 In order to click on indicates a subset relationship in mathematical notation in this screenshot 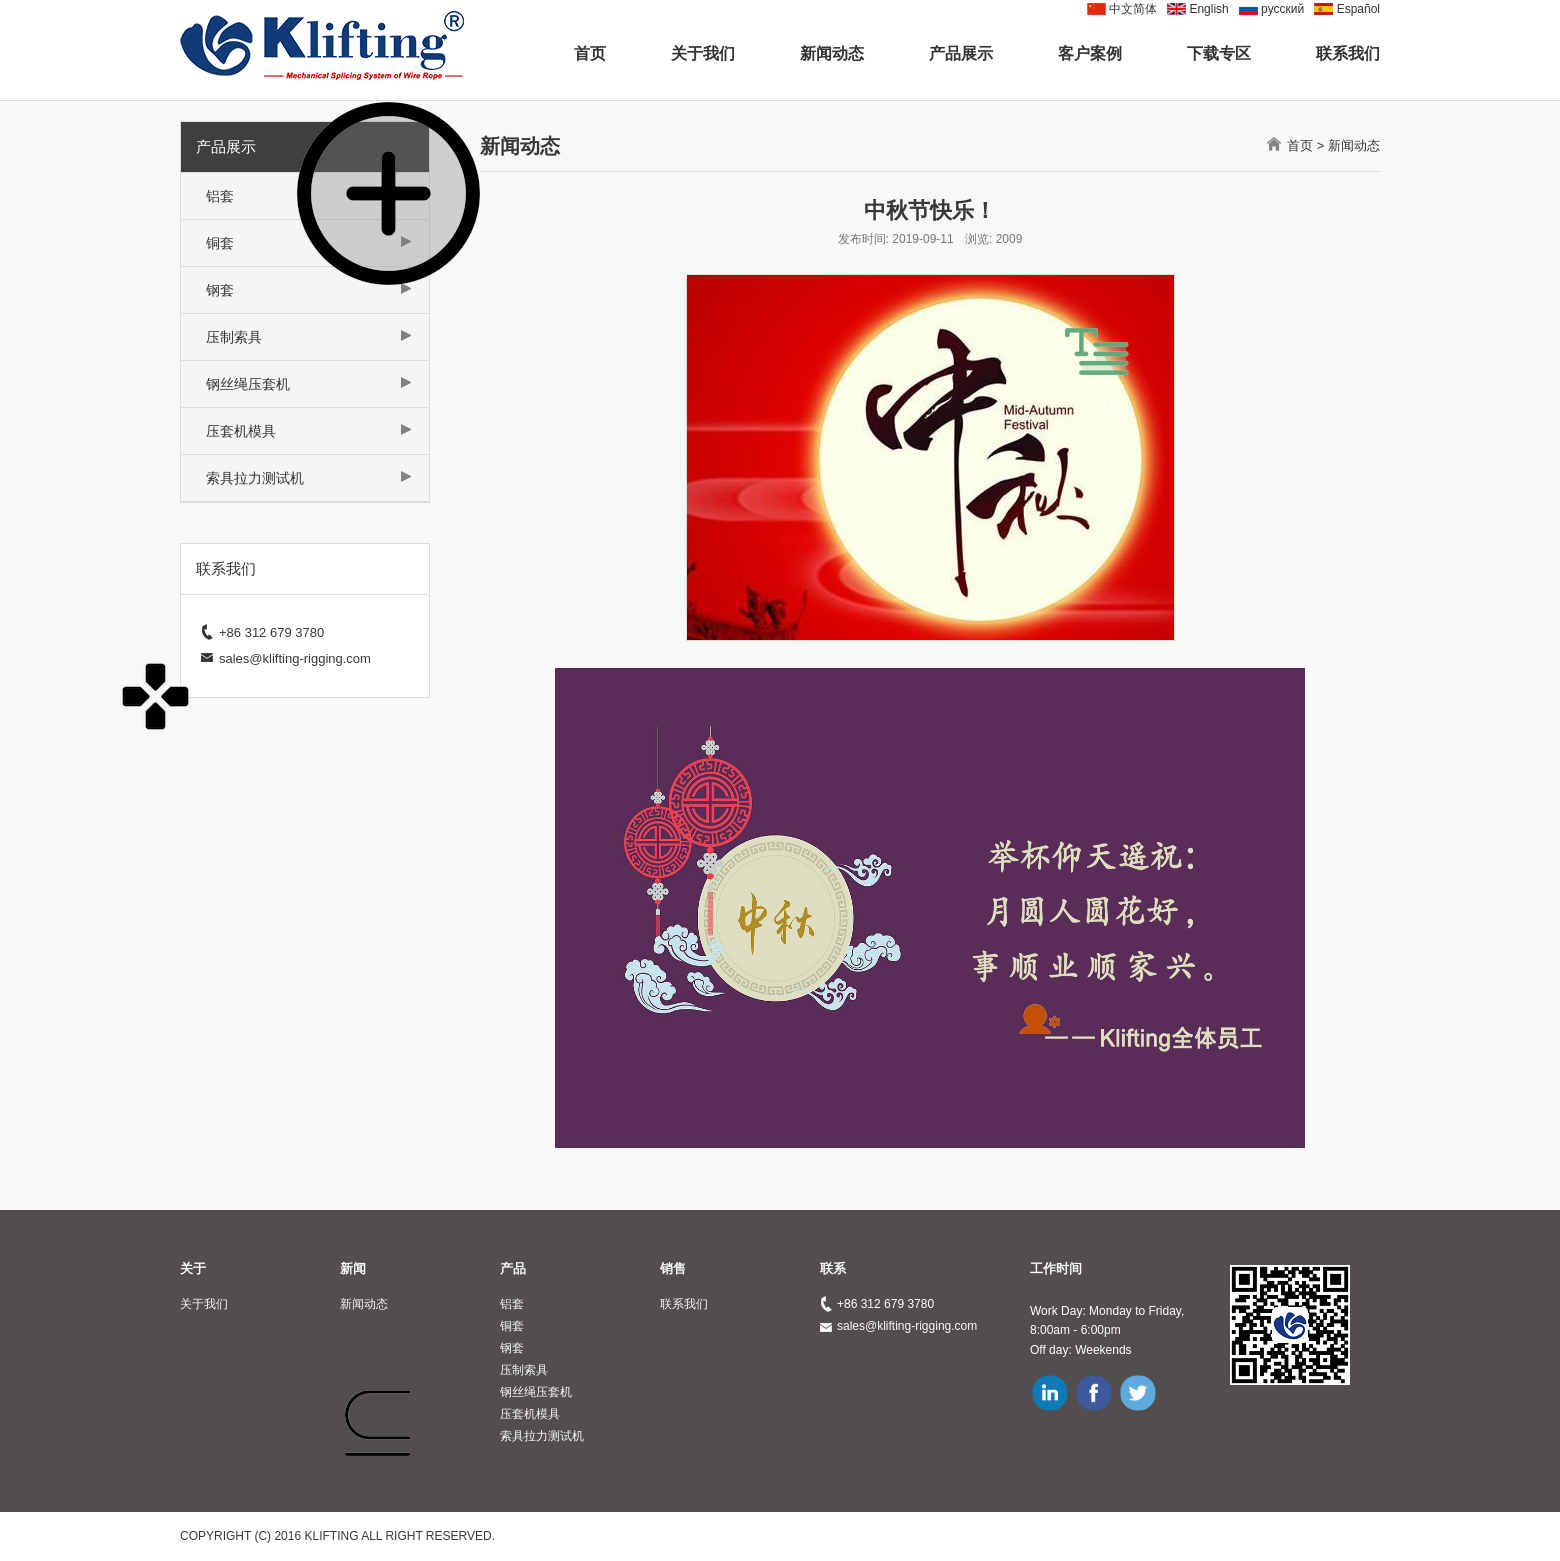, I will do `click(379, 1421)`.